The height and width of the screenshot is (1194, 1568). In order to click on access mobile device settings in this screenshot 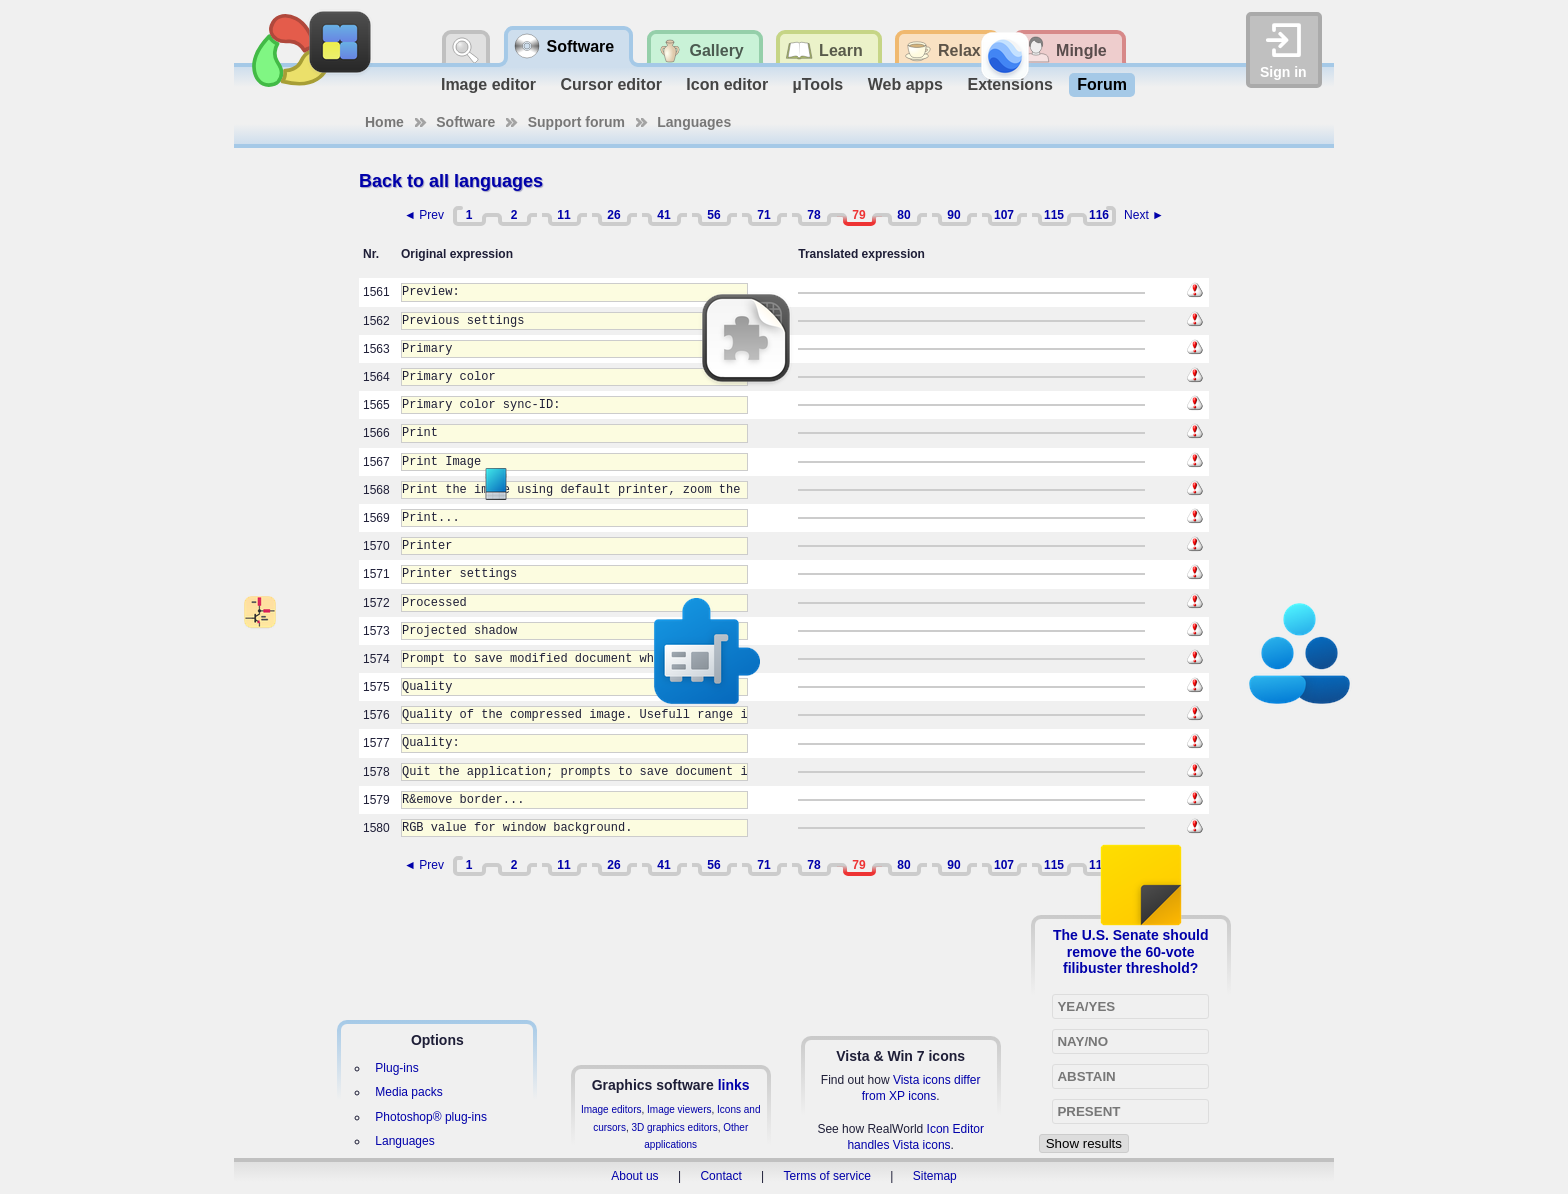, I will do `click(496, 484)`.